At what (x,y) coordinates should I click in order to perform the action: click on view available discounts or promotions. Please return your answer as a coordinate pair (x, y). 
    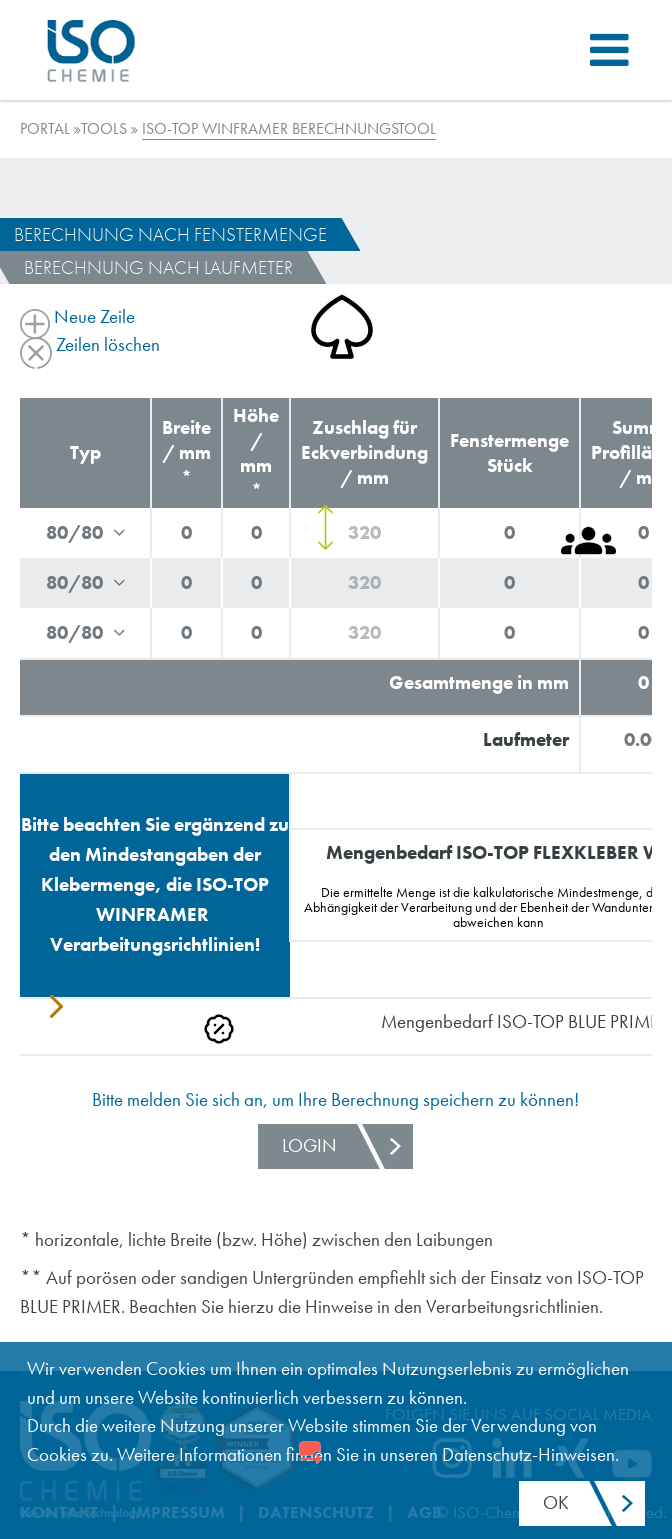
    Looking at the image, I should click on (219, 1029).